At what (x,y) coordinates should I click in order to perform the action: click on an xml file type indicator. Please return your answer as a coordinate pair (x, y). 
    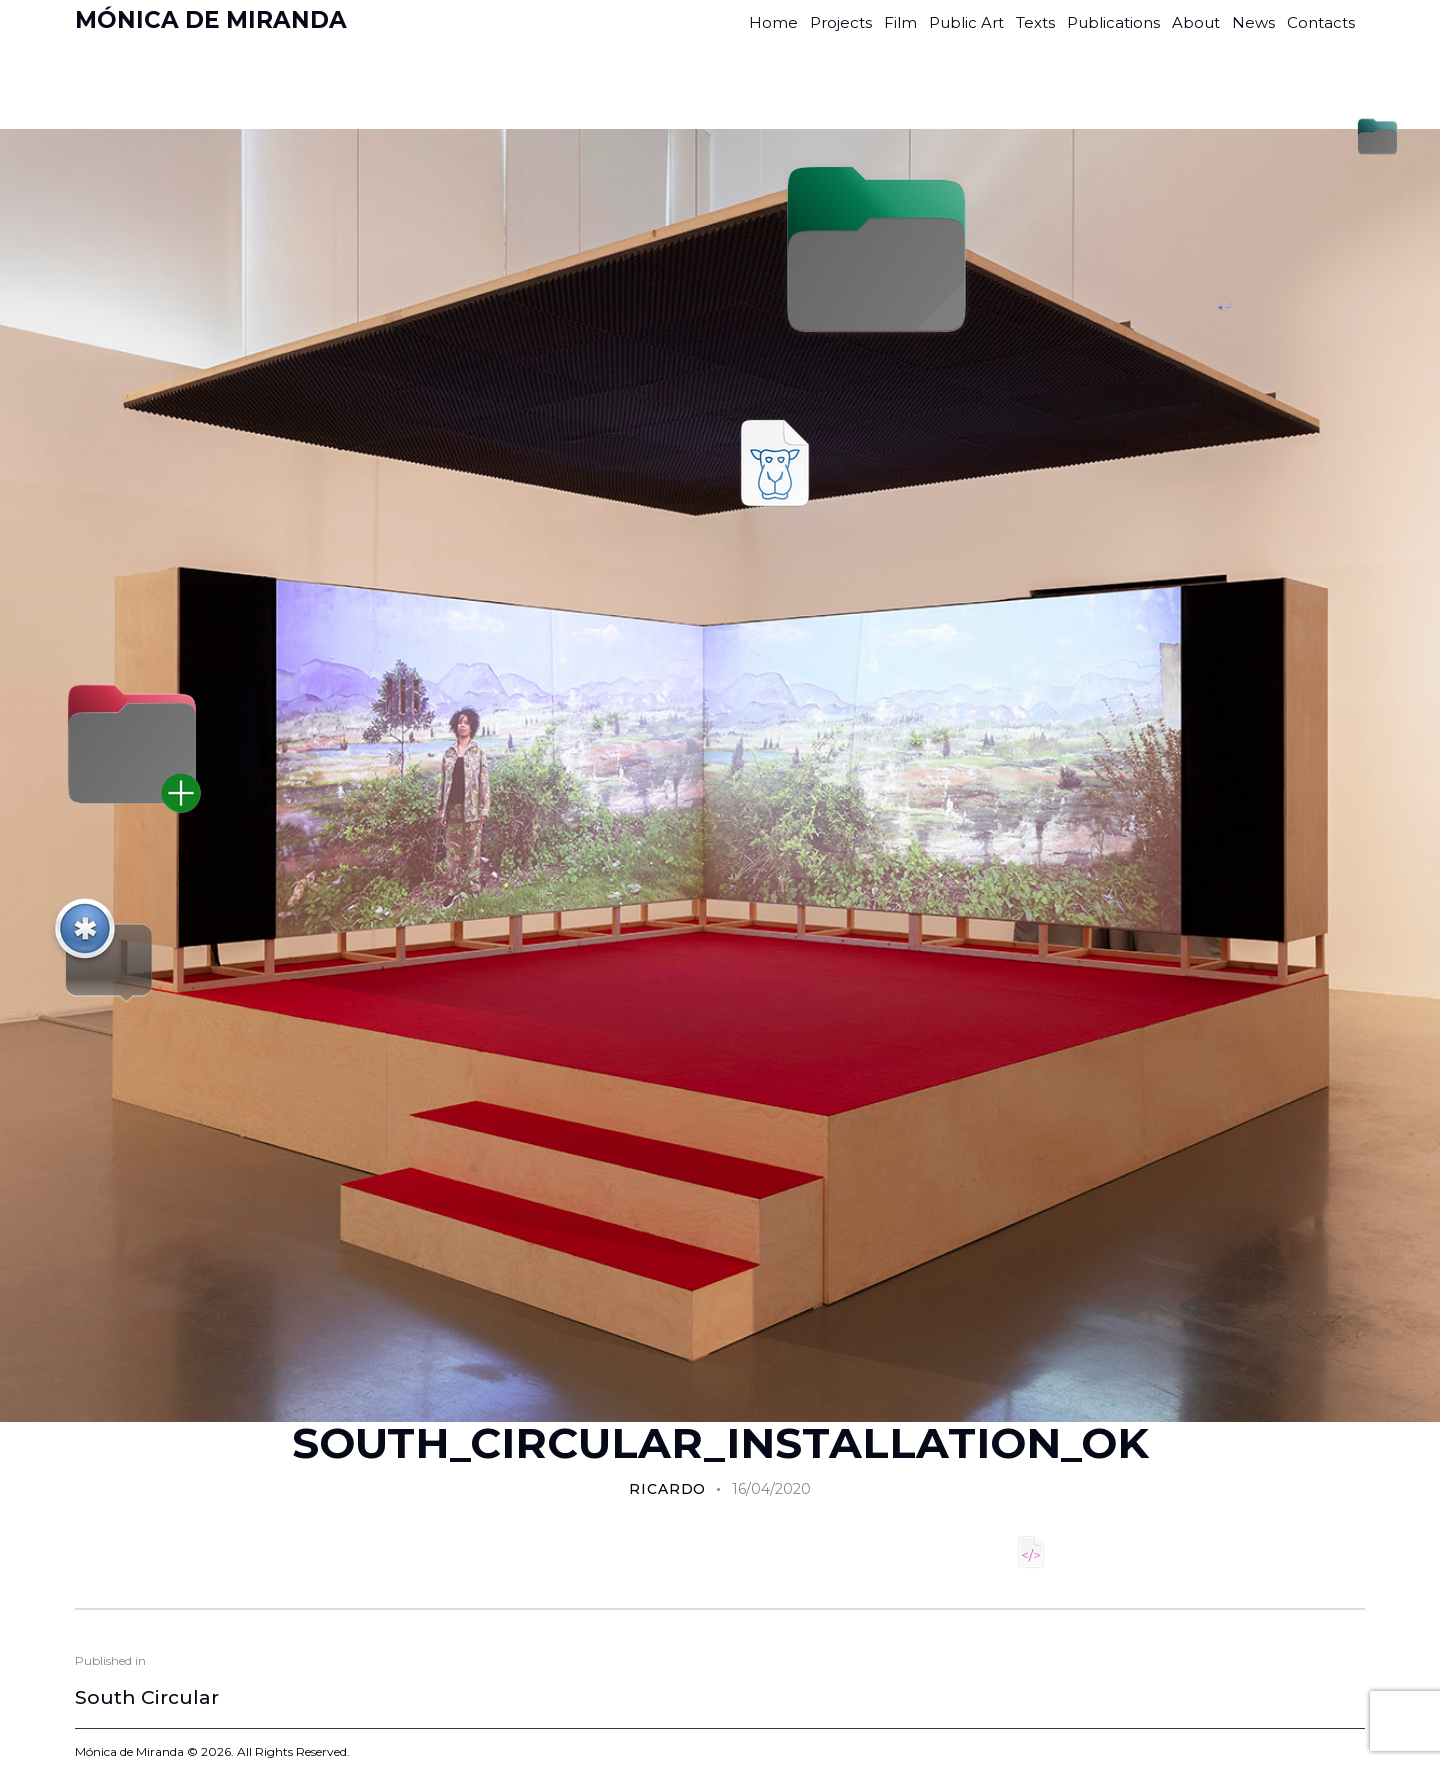
    Looking at the image, I should click on (1031, 1552).